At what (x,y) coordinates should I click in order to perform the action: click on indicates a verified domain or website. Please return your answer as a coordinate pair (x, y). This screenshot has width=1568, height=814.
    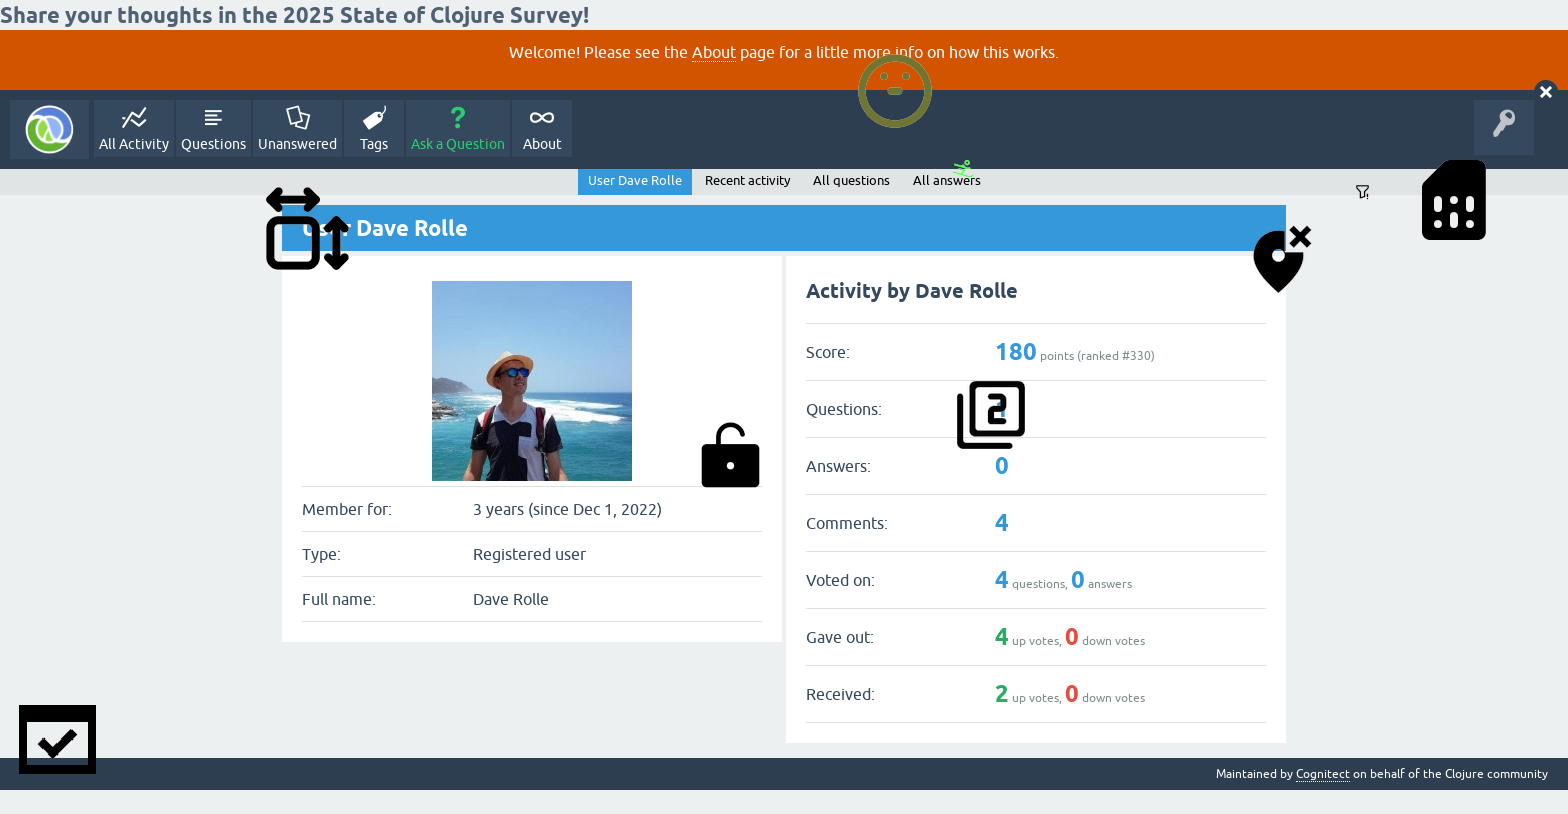
    Looking at the image, I should click on (57, 739).